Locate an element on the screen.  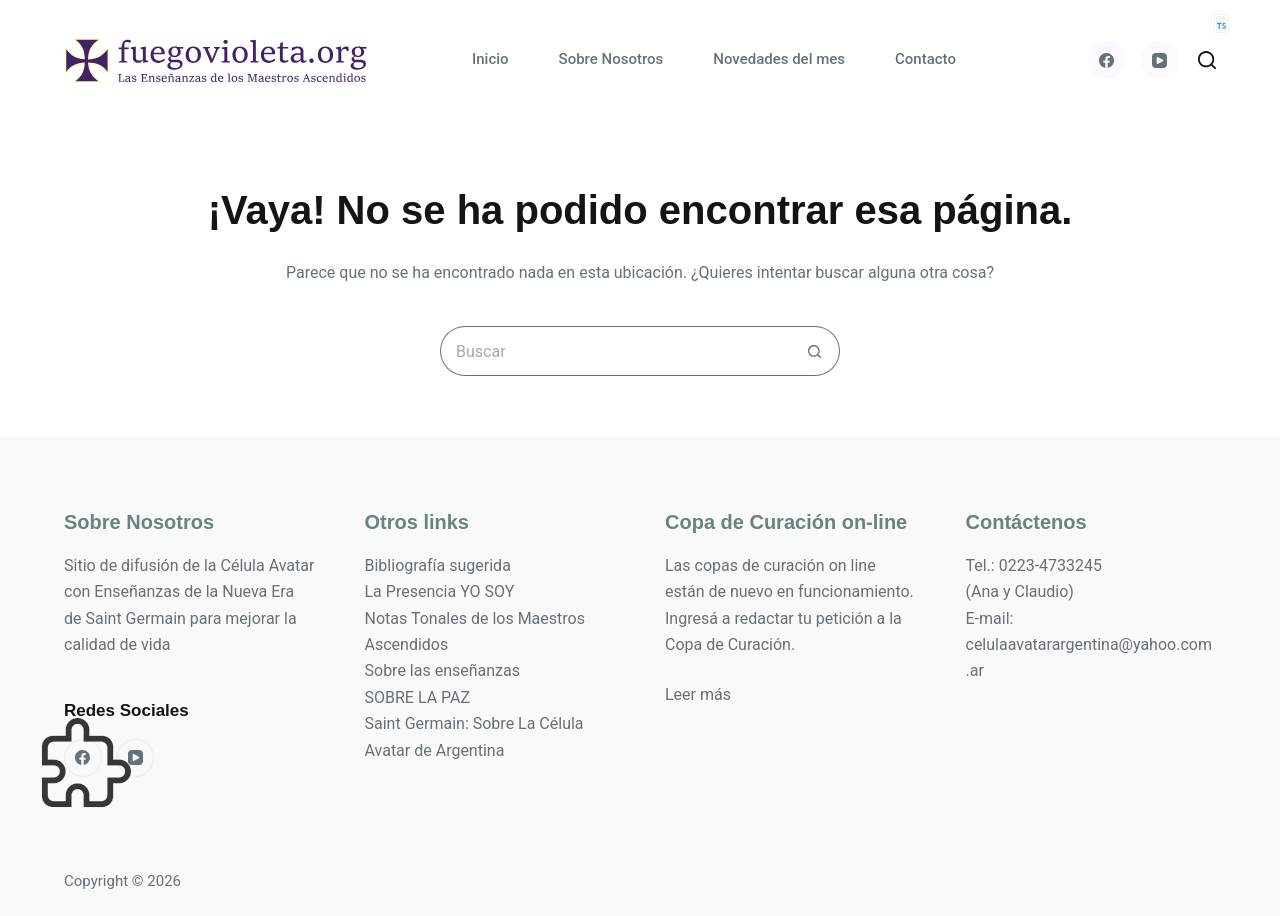
typescript source code file is located at coordinates (1221, 23).